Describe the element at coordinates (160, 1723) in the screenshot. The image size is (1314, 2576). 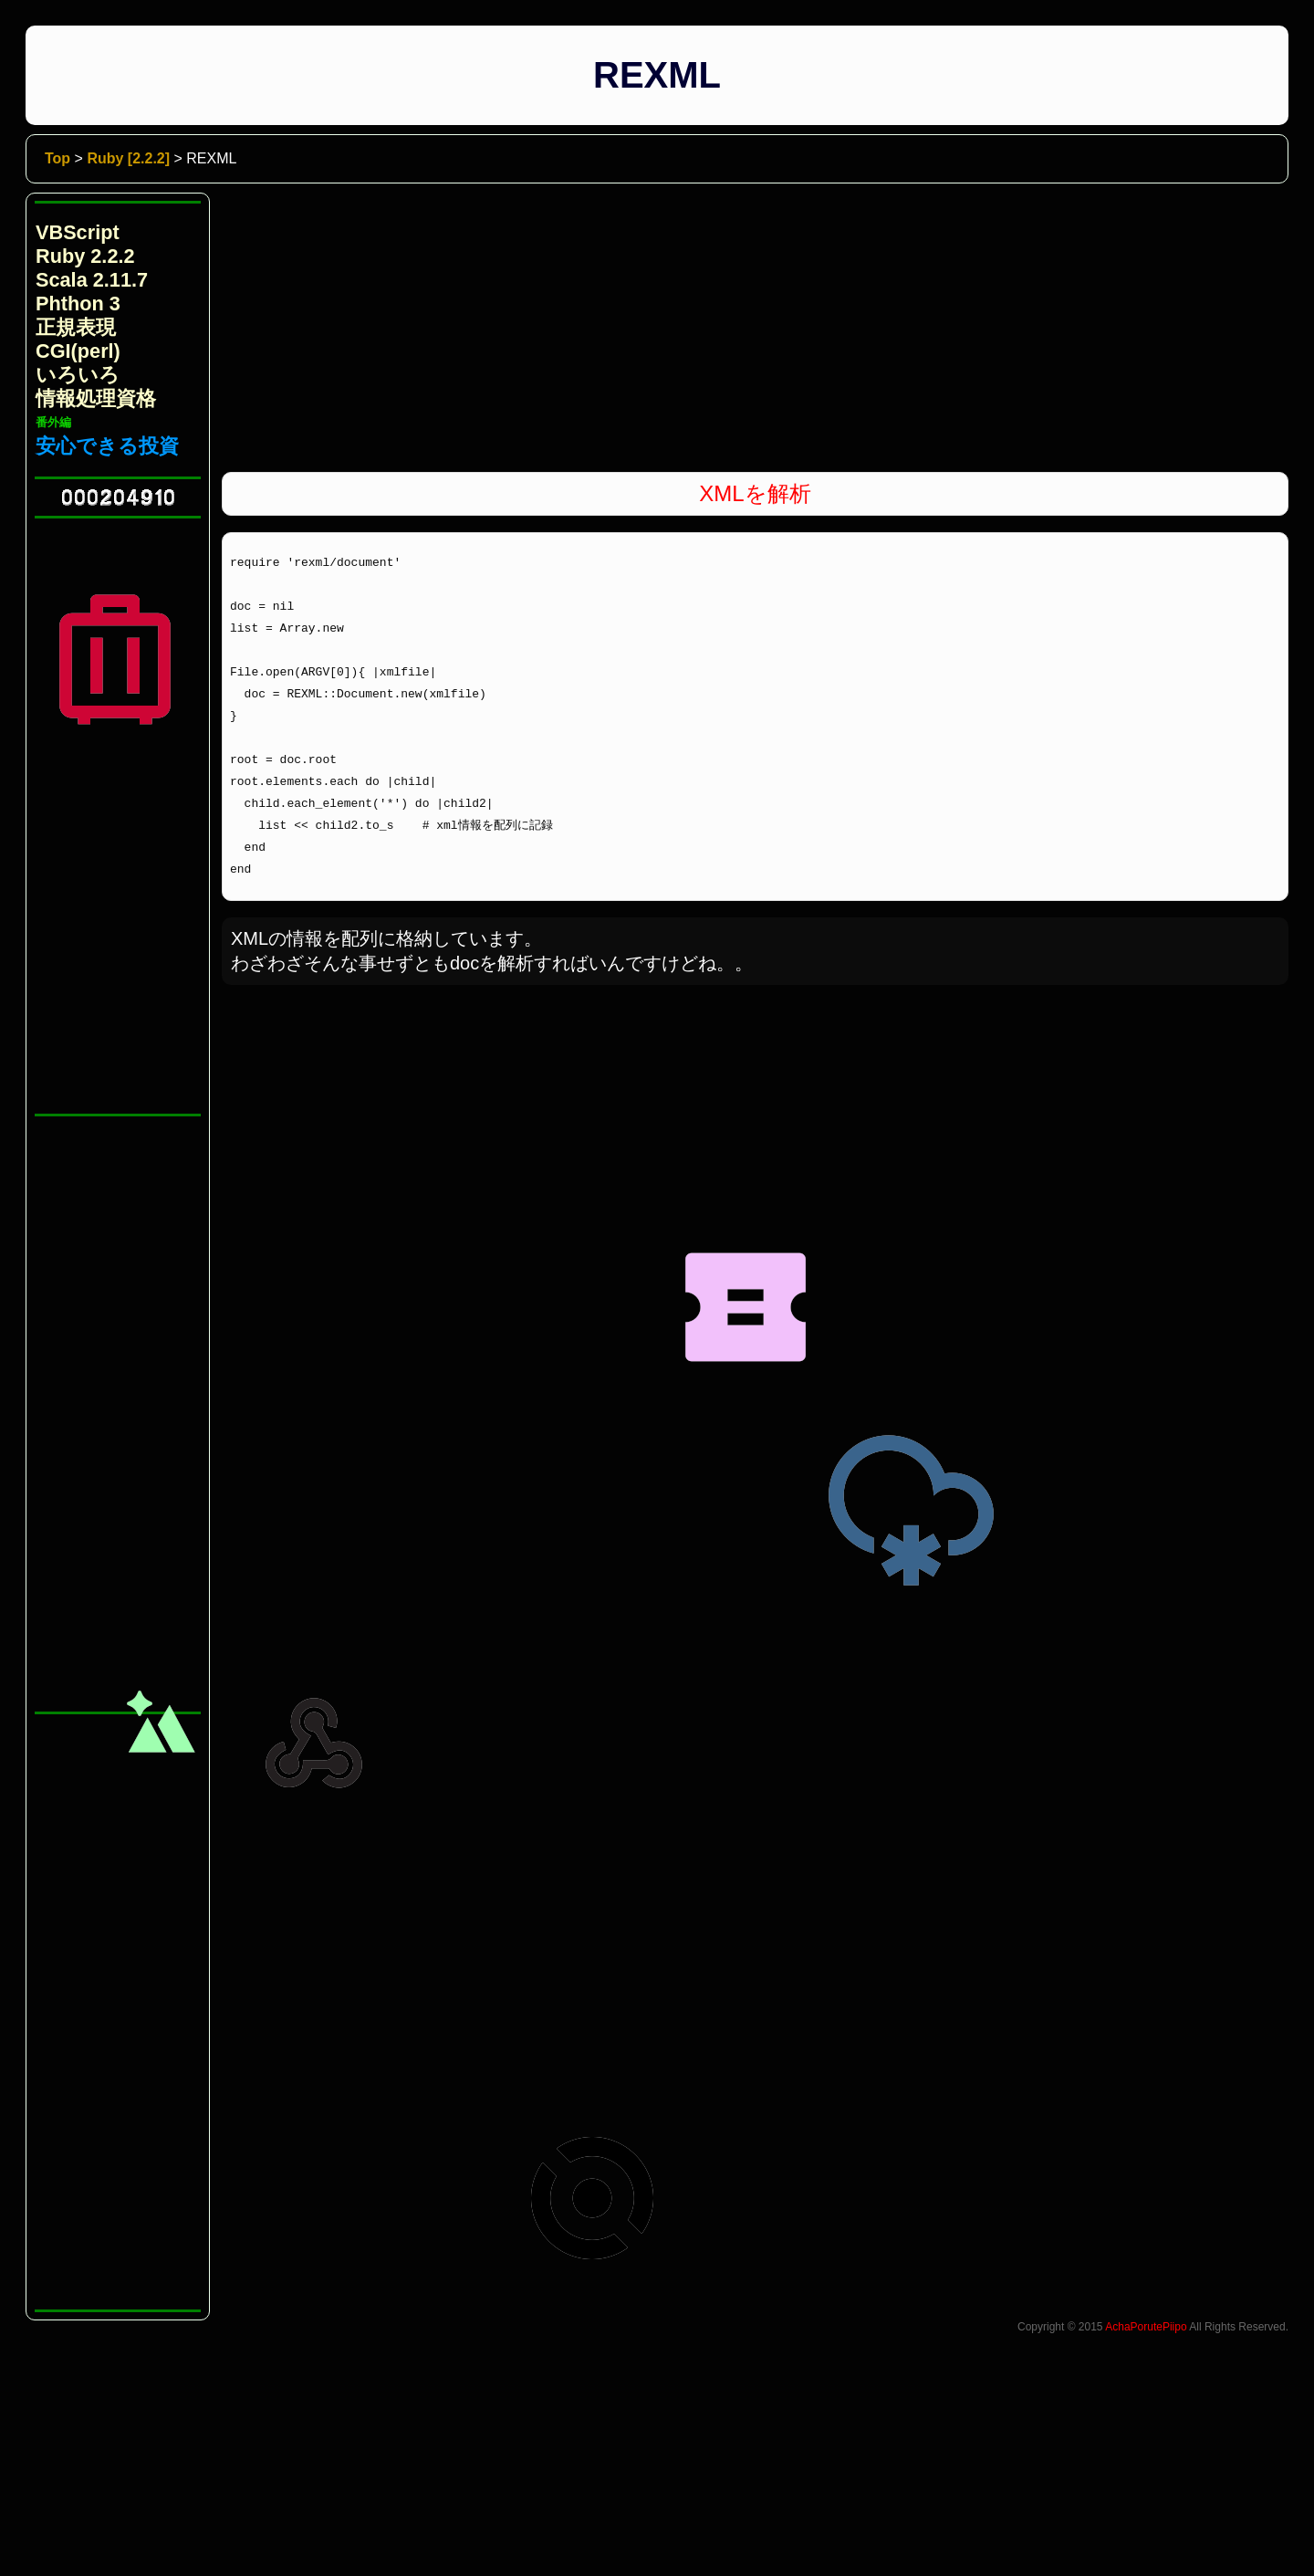
I see `generate AI-enhanced landscape images` at that location.